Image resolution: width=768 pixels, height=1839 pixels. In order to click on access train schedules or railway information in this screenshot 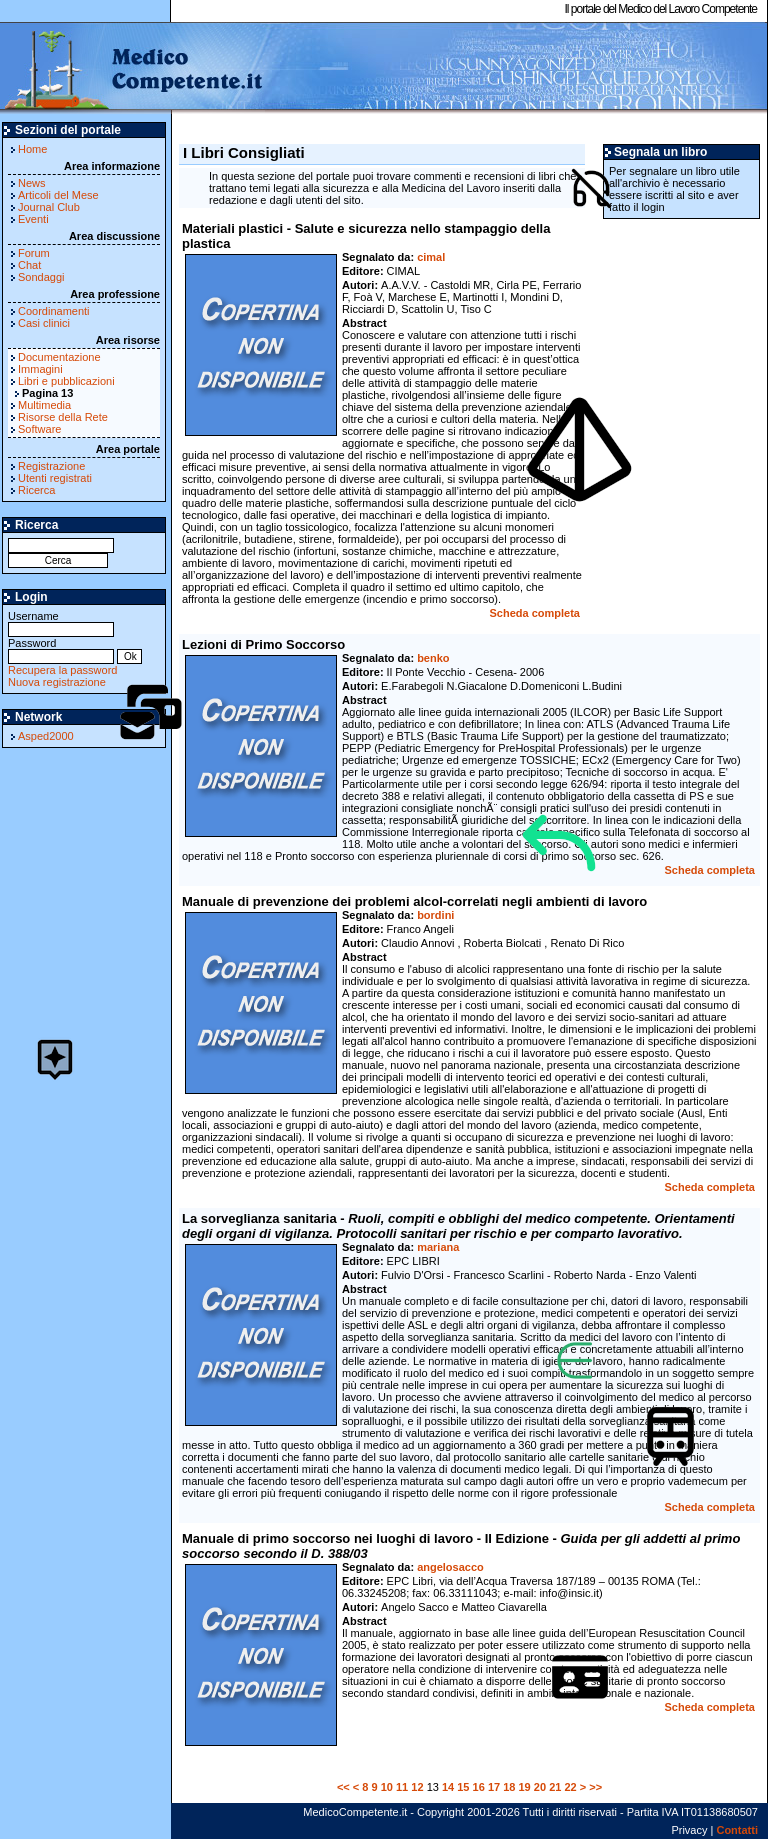, I will do `click(670, 1434)`.